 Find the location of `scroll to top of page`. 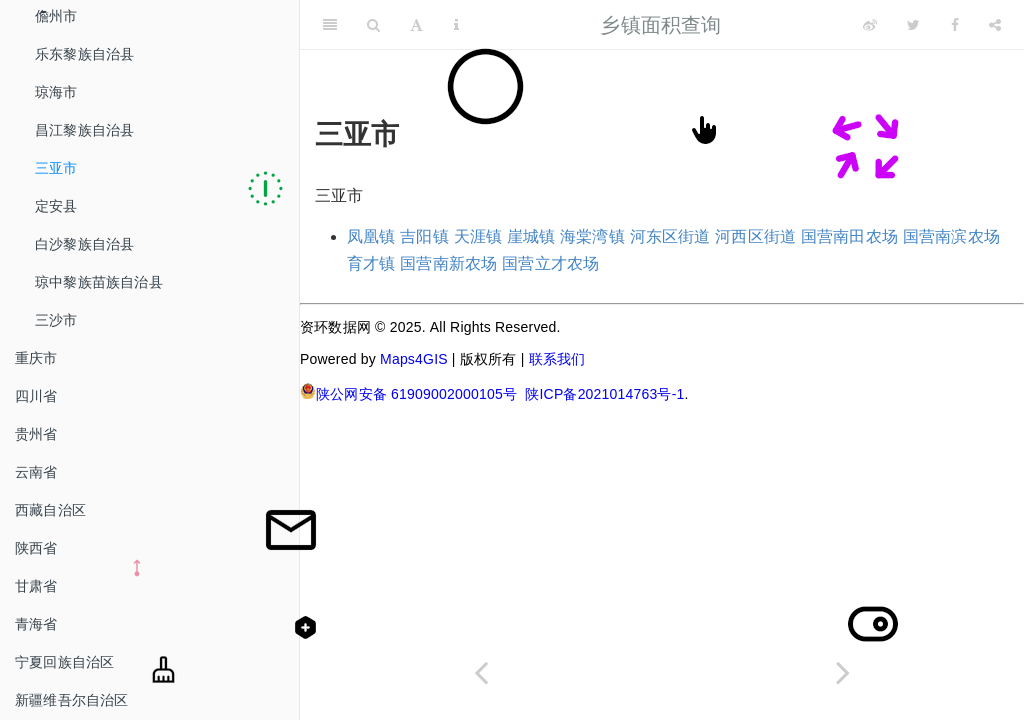

scroll to top of page is located at coordinates (137, 568).